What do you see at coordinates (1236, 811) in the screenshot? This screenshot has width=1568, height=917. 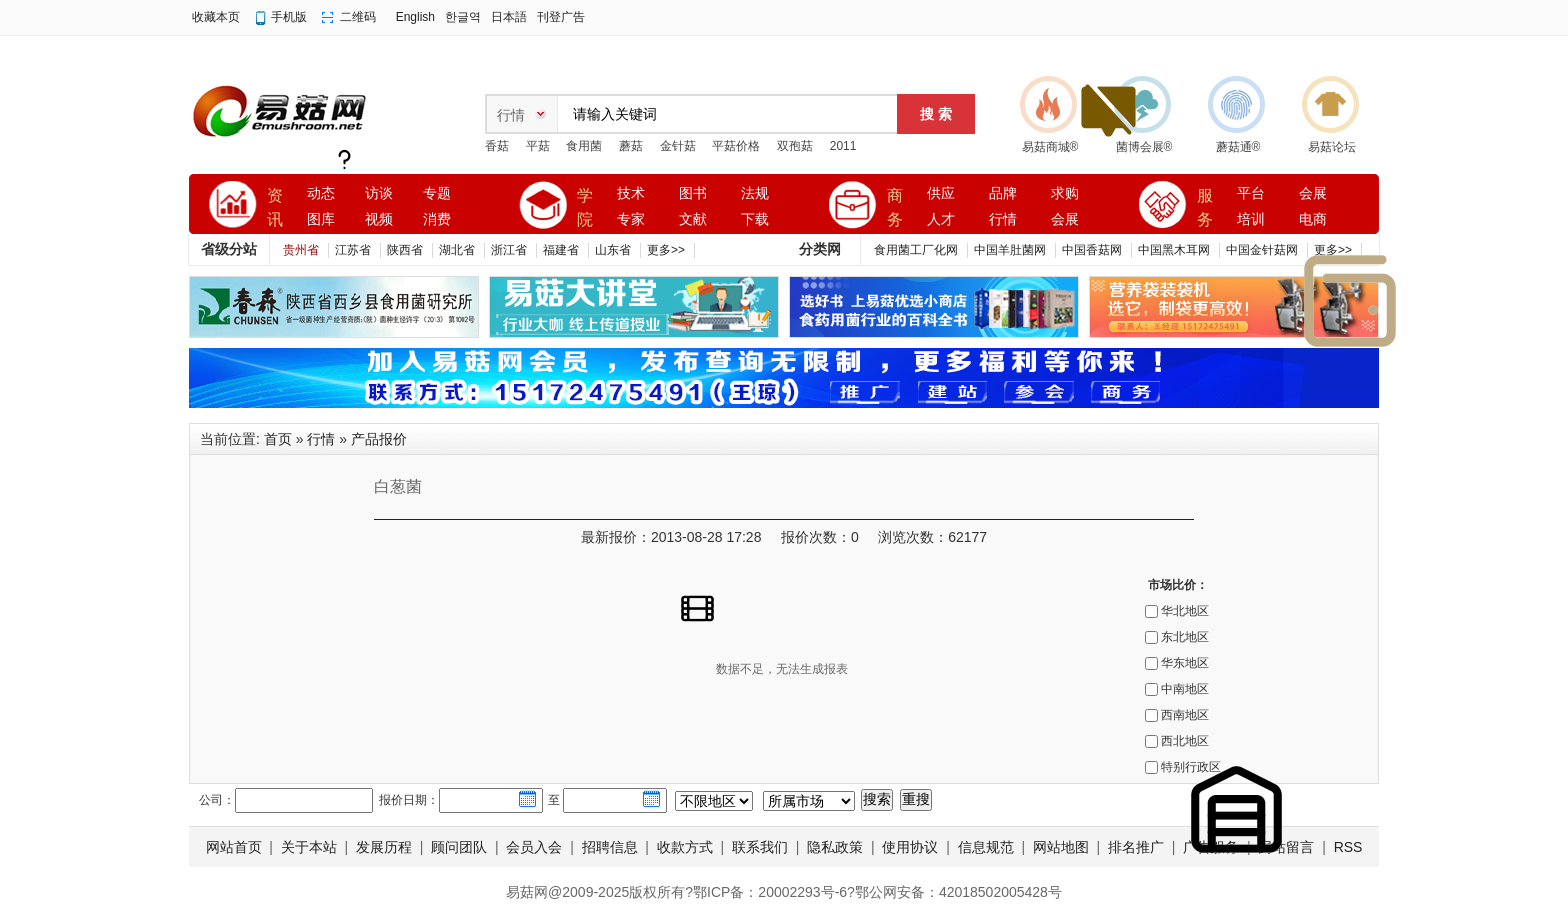 I see `access warehouse or storage inventory` at bounding box center [1236, 811].